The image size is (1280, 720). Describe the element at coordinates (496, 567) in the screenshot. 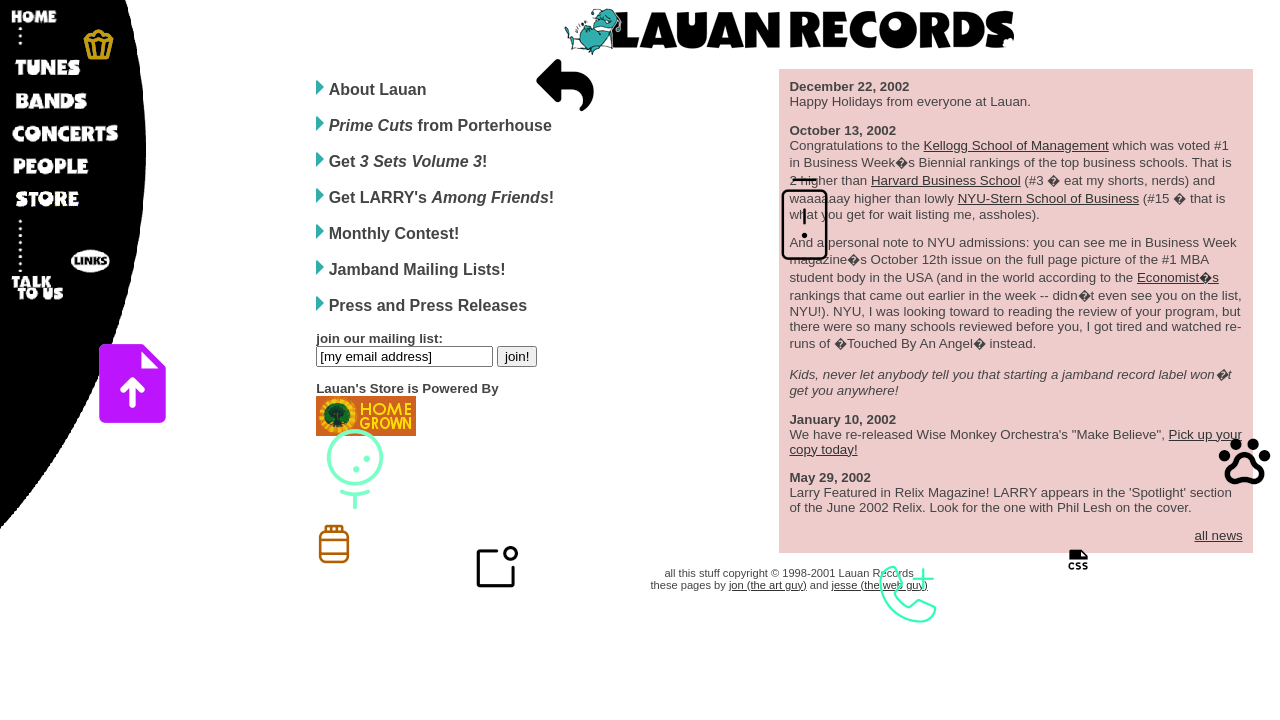

I see `indicates new notification or alert` at that location.